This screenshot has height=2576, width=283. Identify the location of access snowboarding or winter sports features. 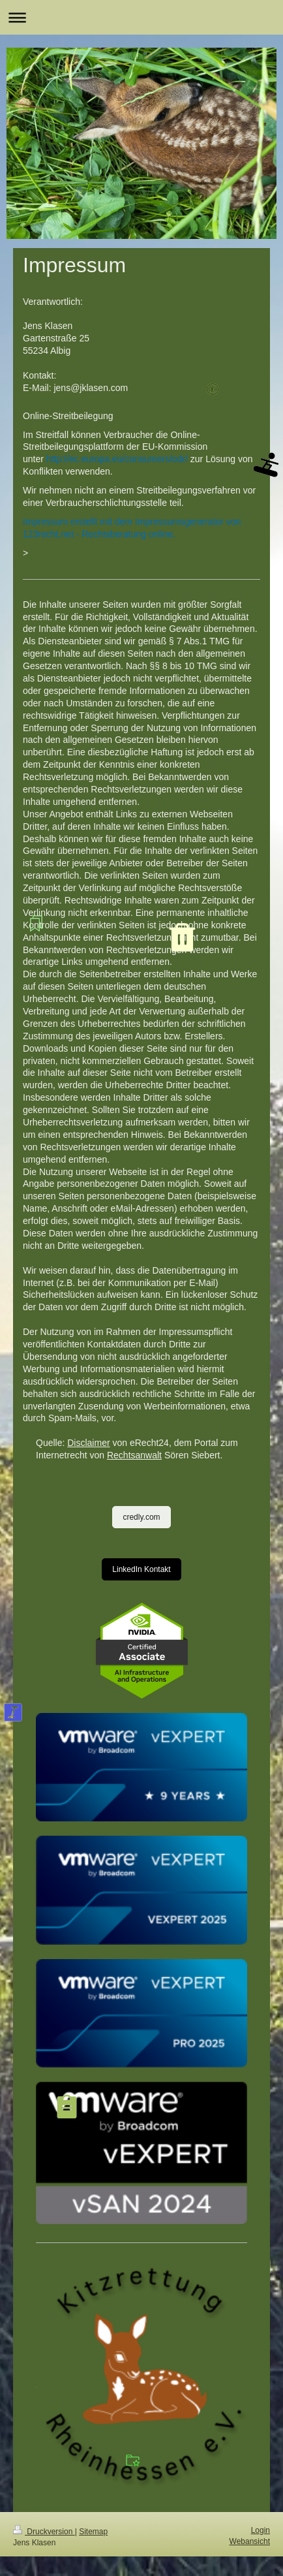
(267, 465).